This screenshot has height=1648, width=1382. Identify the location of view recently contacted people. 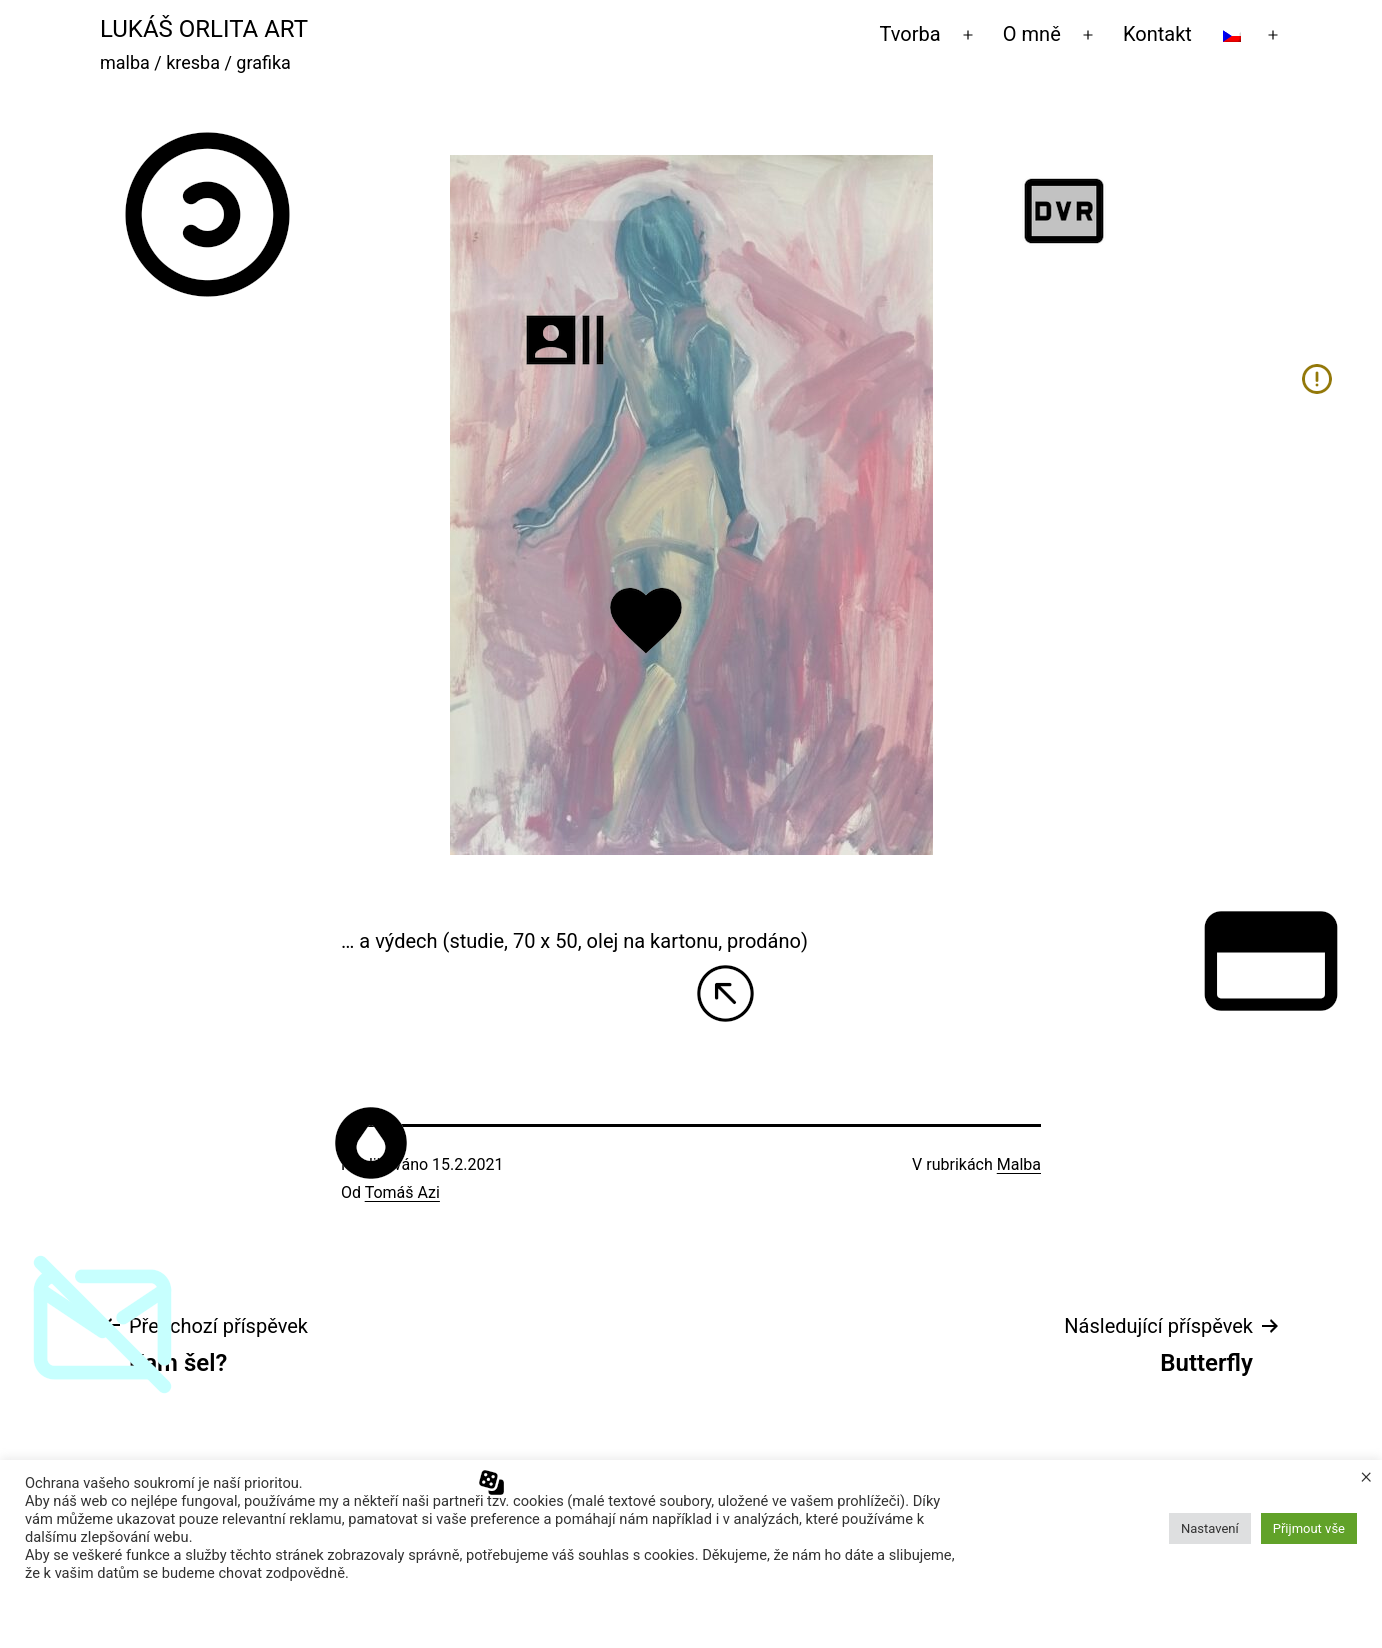
(565, 340).